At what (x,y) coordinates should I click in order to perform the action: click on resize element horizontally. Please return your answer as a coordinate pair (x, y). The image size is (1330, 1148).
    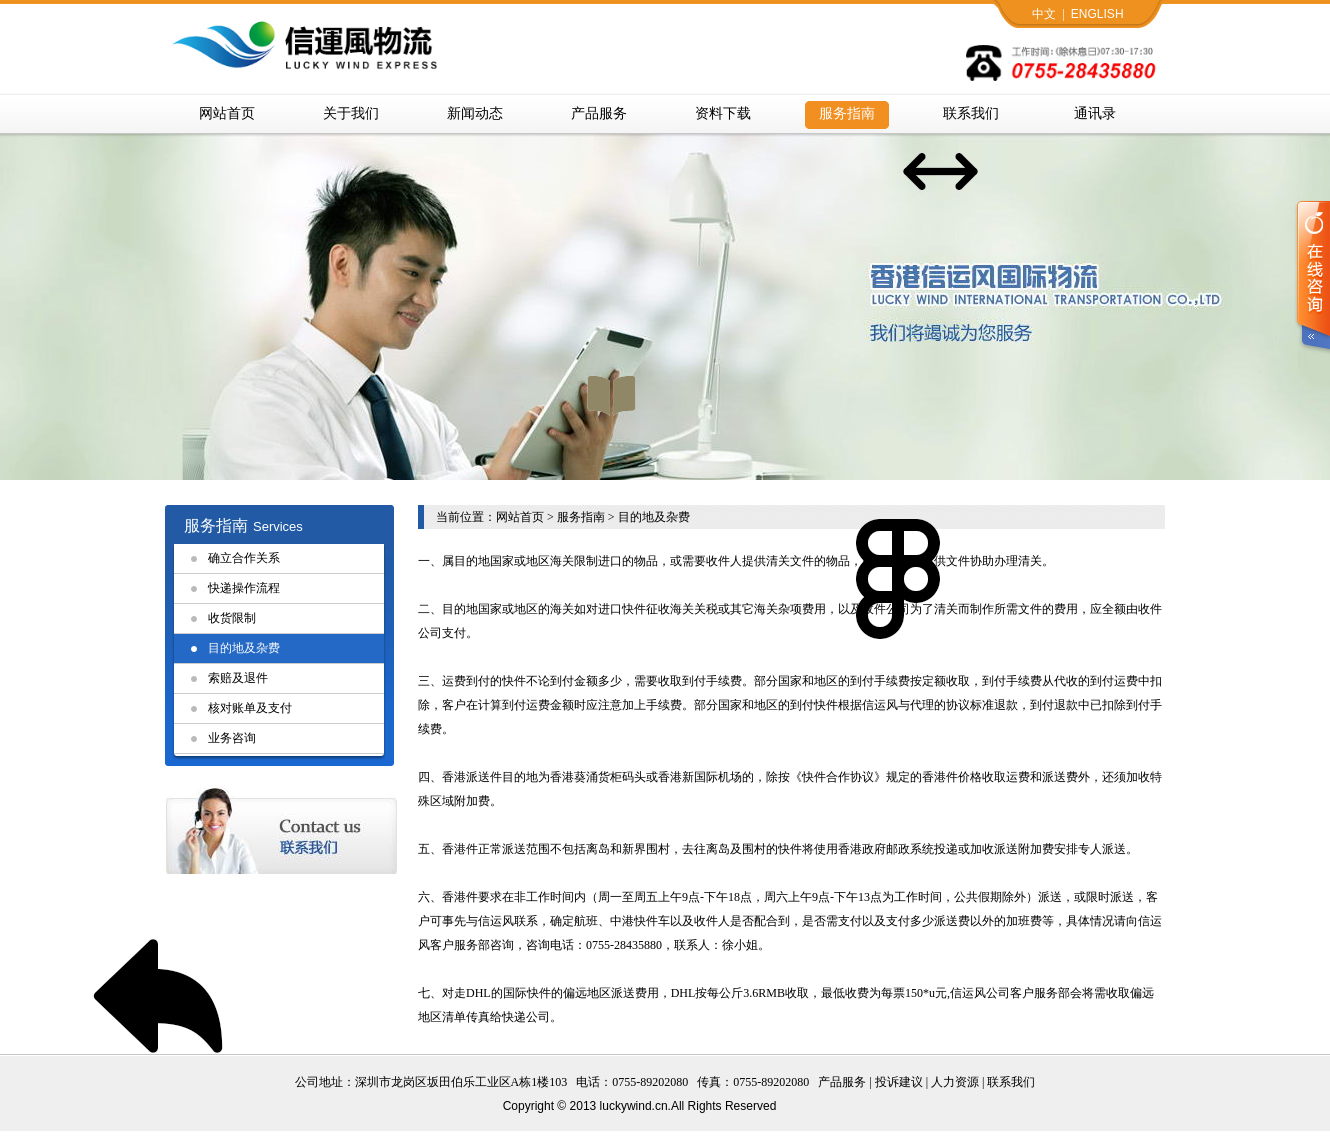
    Looking at the image, I should click on (940, 171).